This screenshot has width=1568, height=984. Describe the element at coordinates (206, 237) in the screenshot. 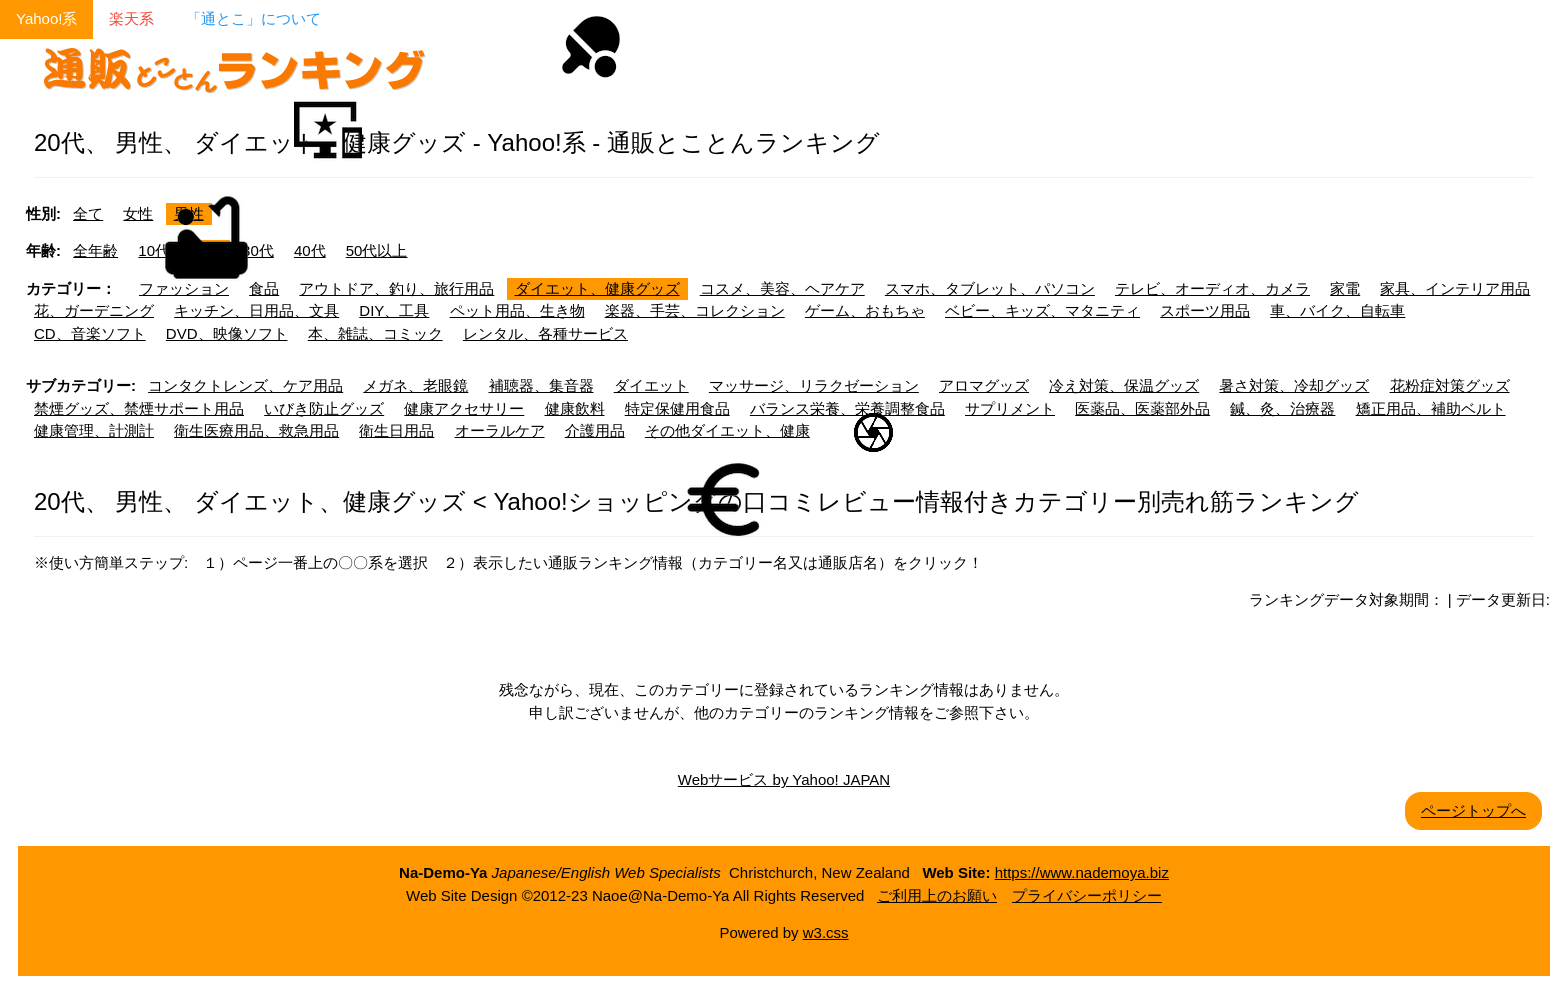

I see `indicates bathroom amenities available` at that location.